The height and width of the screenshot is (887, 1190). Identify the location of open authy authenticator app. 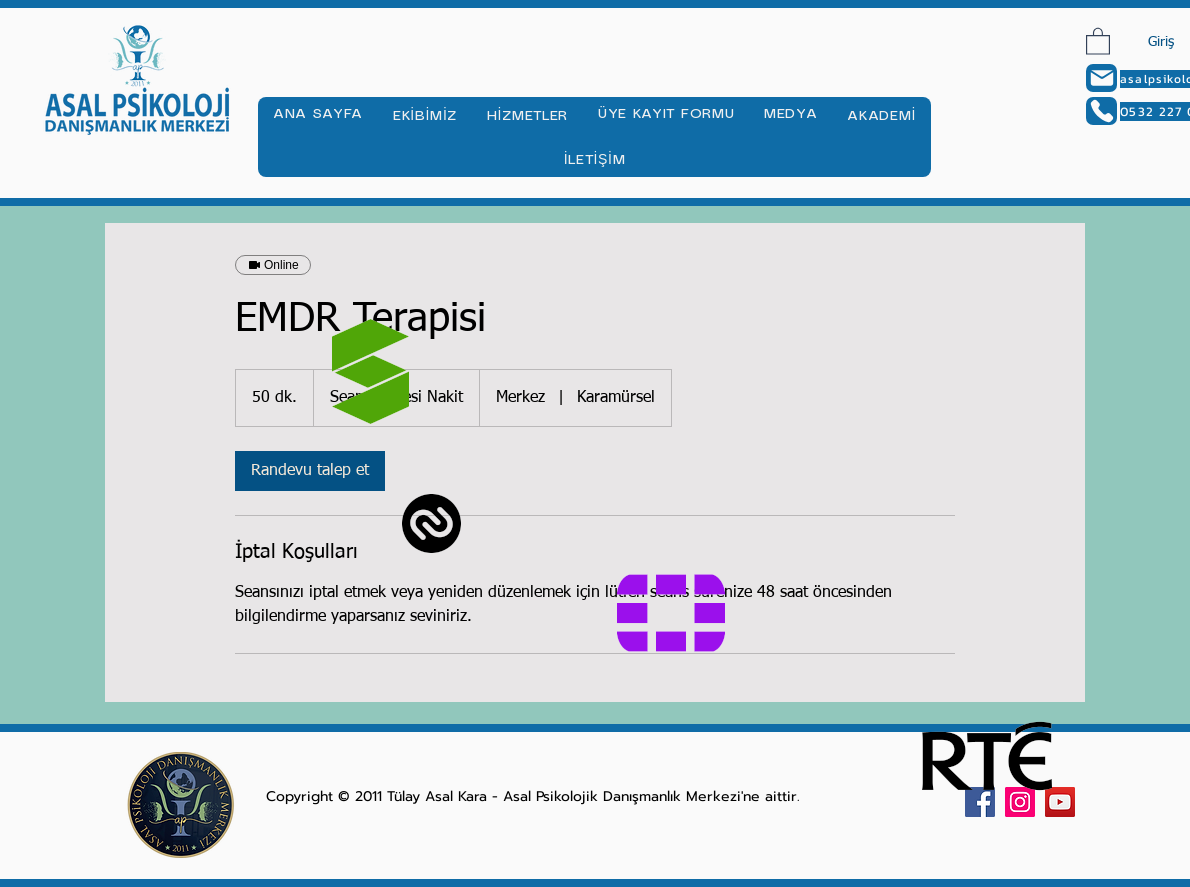
(431, 523).